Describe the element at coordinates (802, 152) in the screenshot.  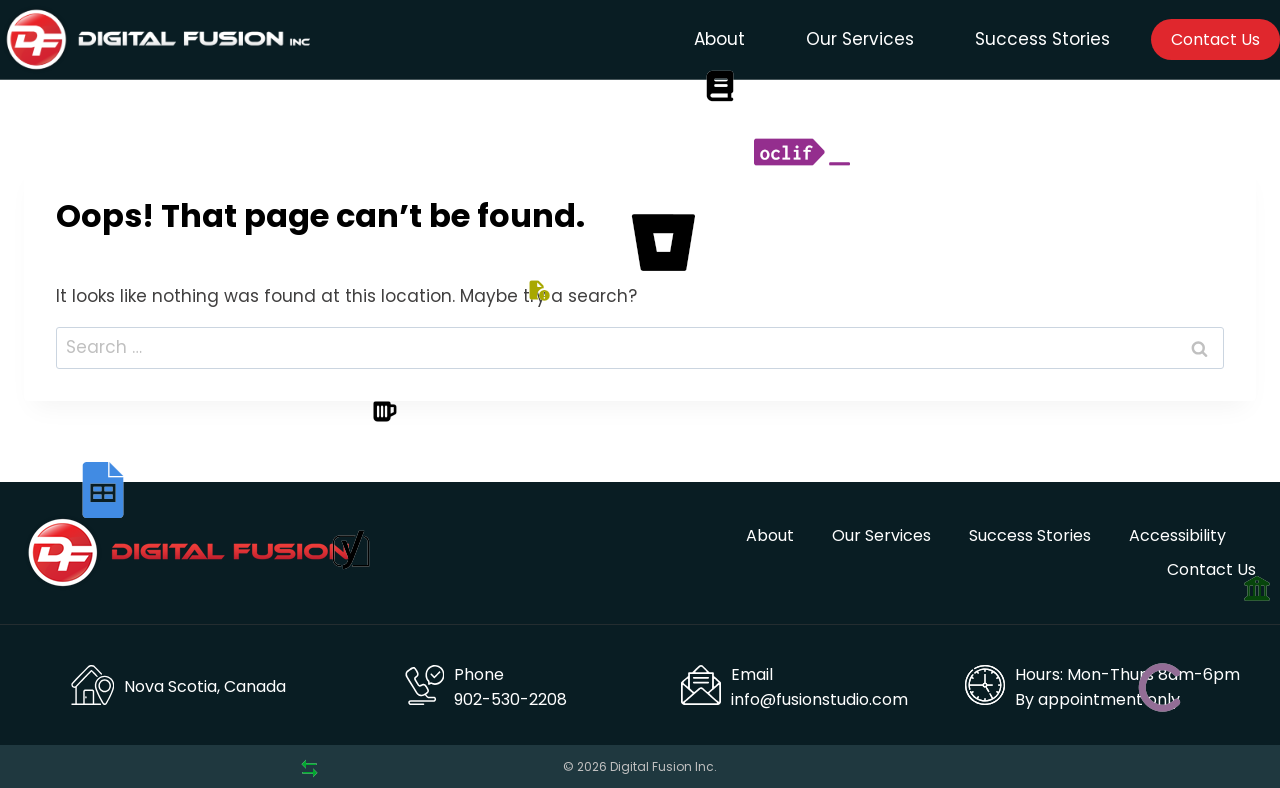
I see `oclif command-line framework logo` at that location.